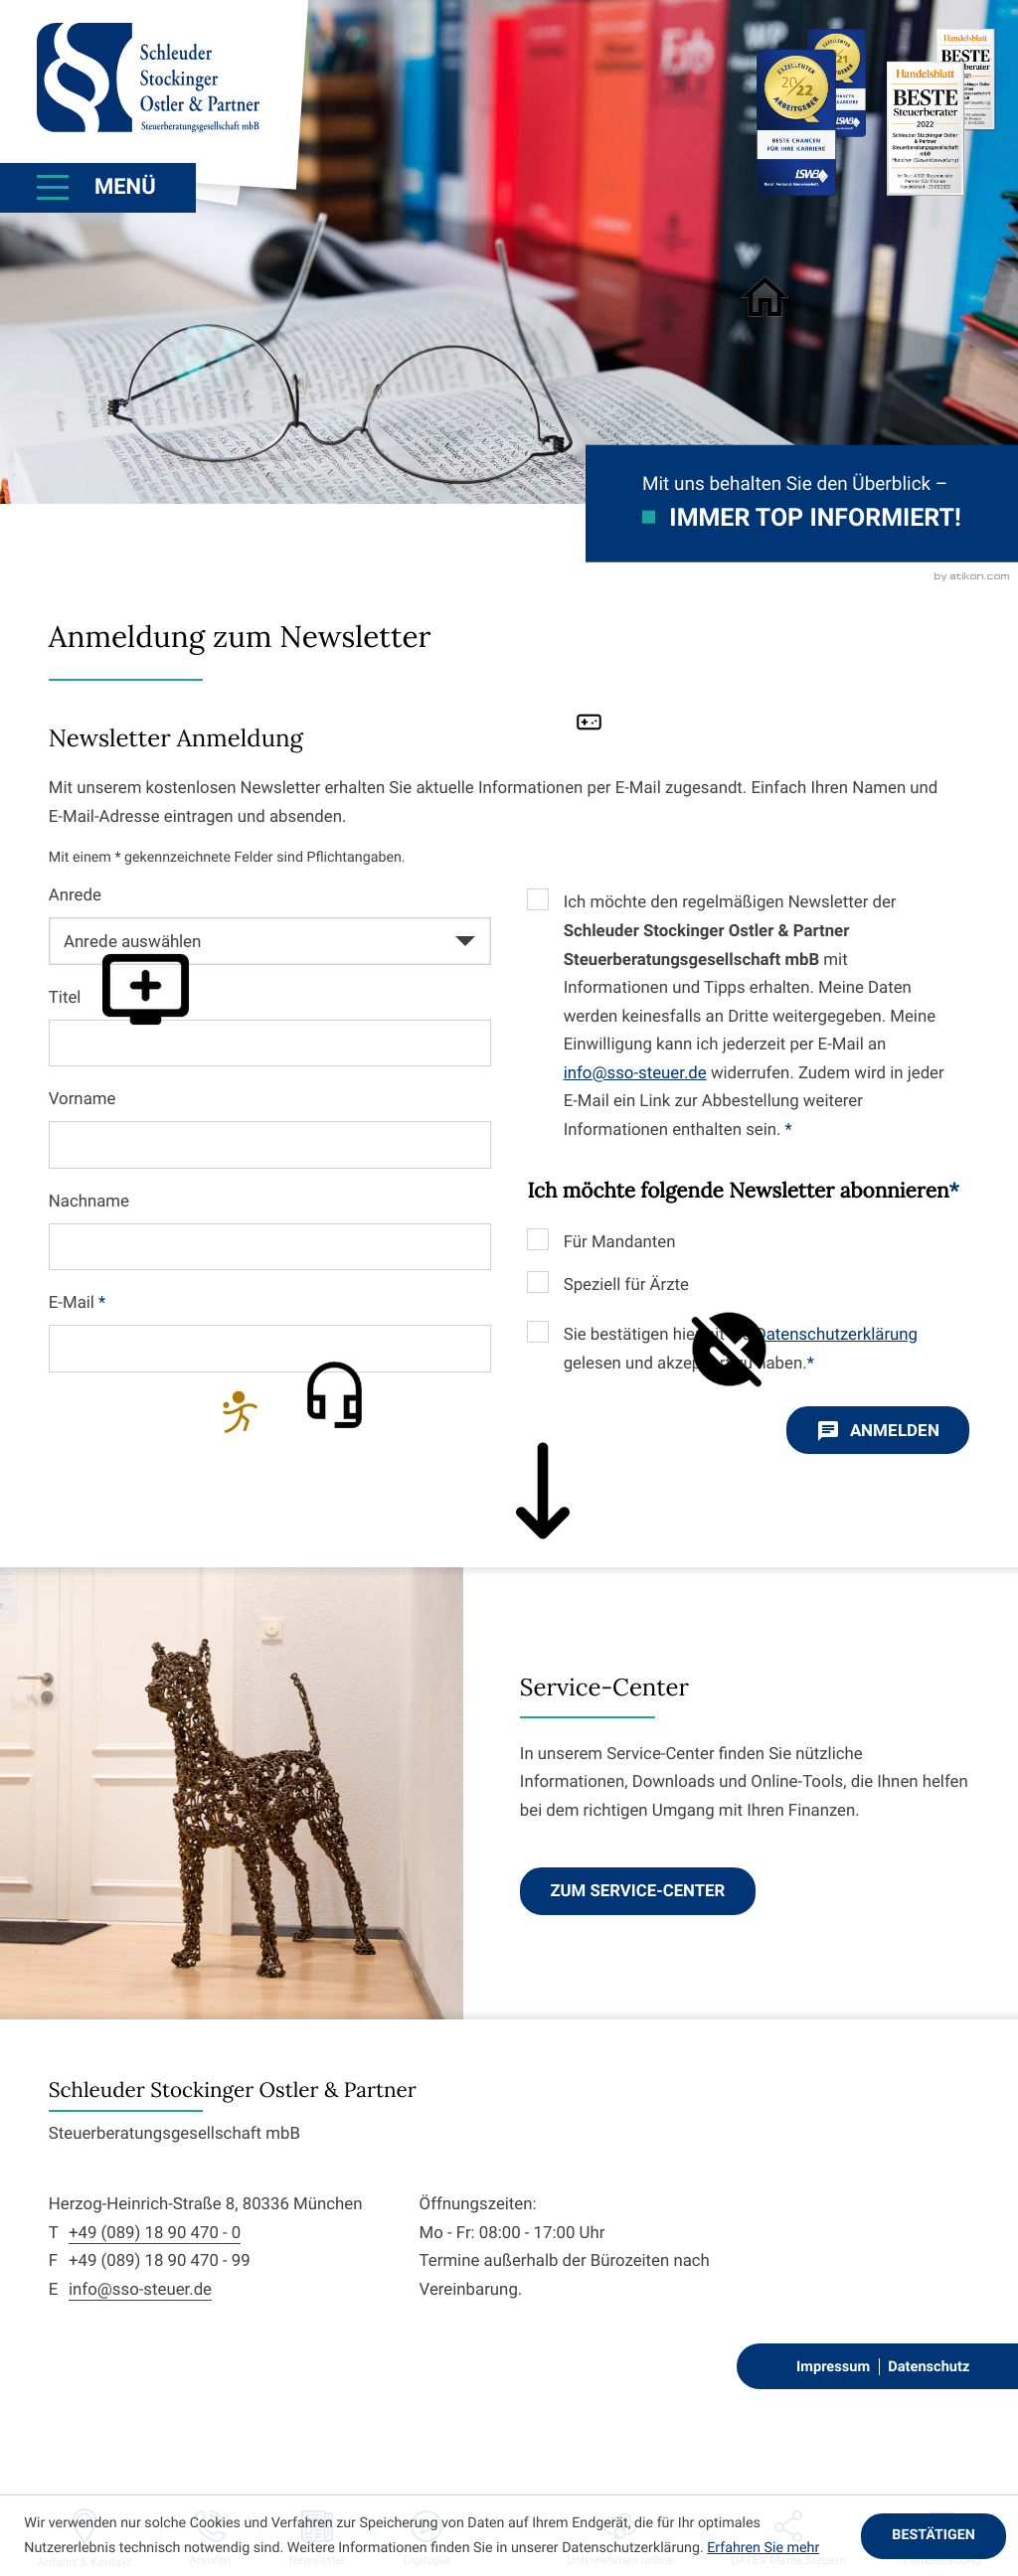 The image size is (1018, 2576). Describe the element at coordinates (334, 1394) in the screenshot. I see `contact customer support` at that location.